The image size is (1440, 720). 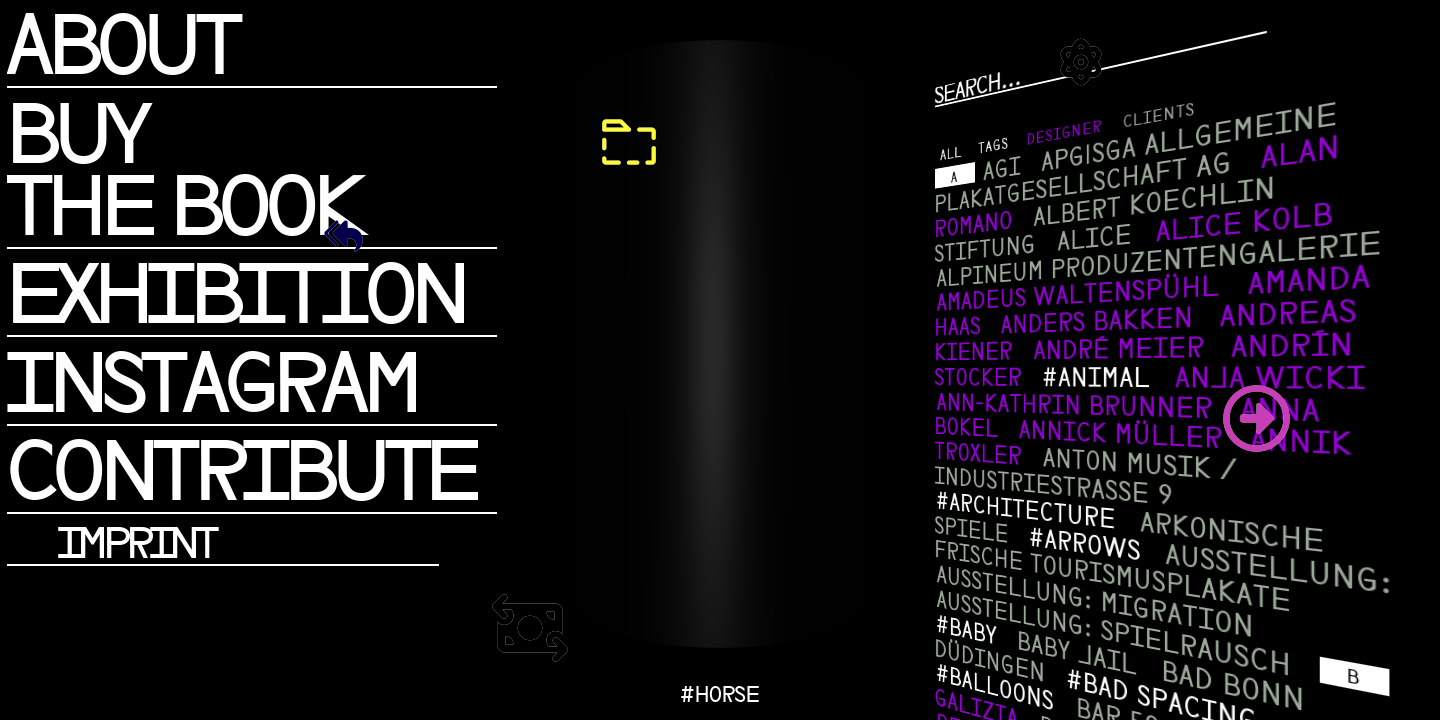 I want to click on access science or chemistry features, so click(x=1081, y=62).